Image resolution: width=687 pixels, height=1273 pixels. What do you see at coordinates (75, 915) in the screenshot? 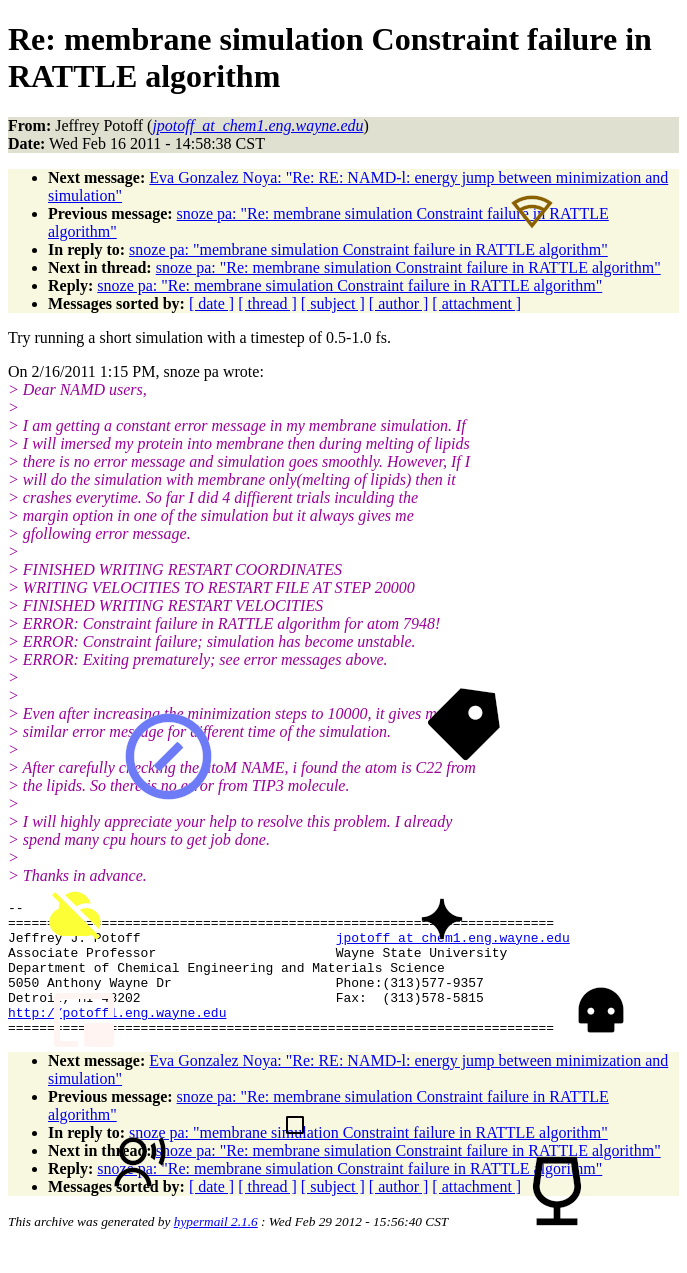
I see `cloud sync is disabled or unavailable` at bounding box center [75, 915].